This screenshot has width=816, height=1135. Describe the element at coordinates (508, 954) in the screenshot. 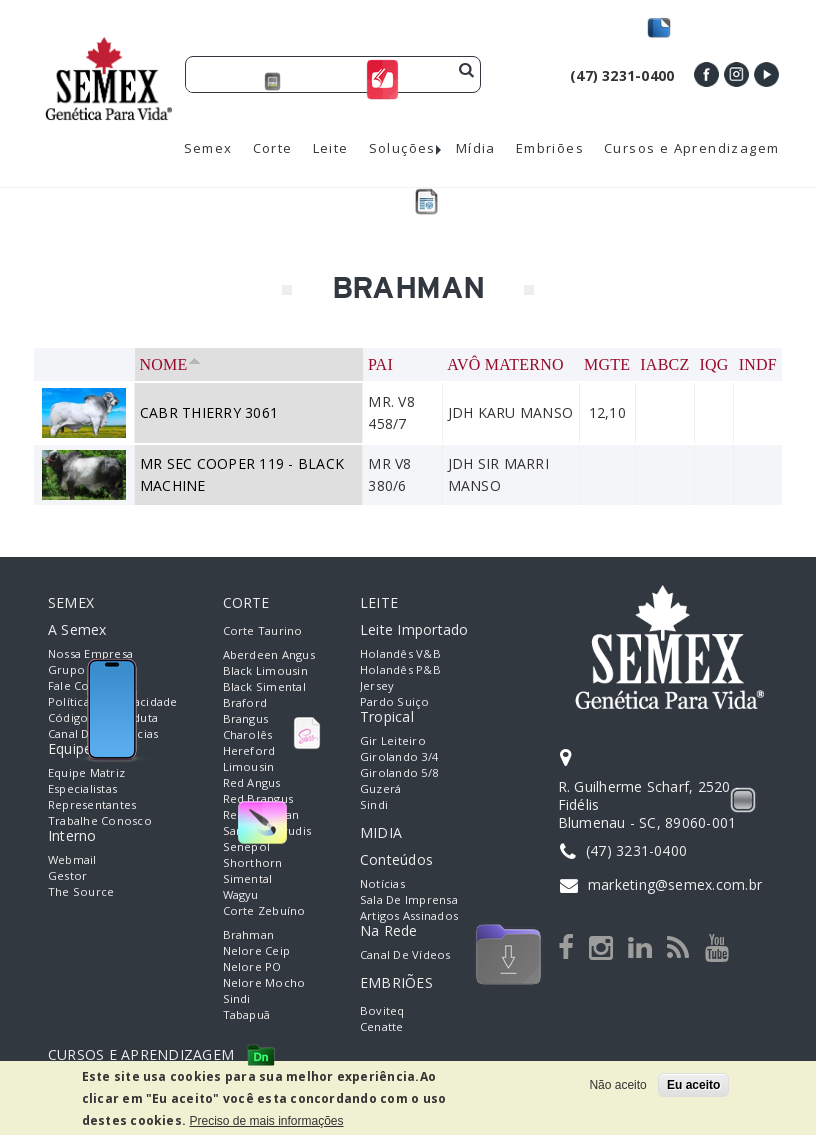

I see `open your downloads folder` at that location.